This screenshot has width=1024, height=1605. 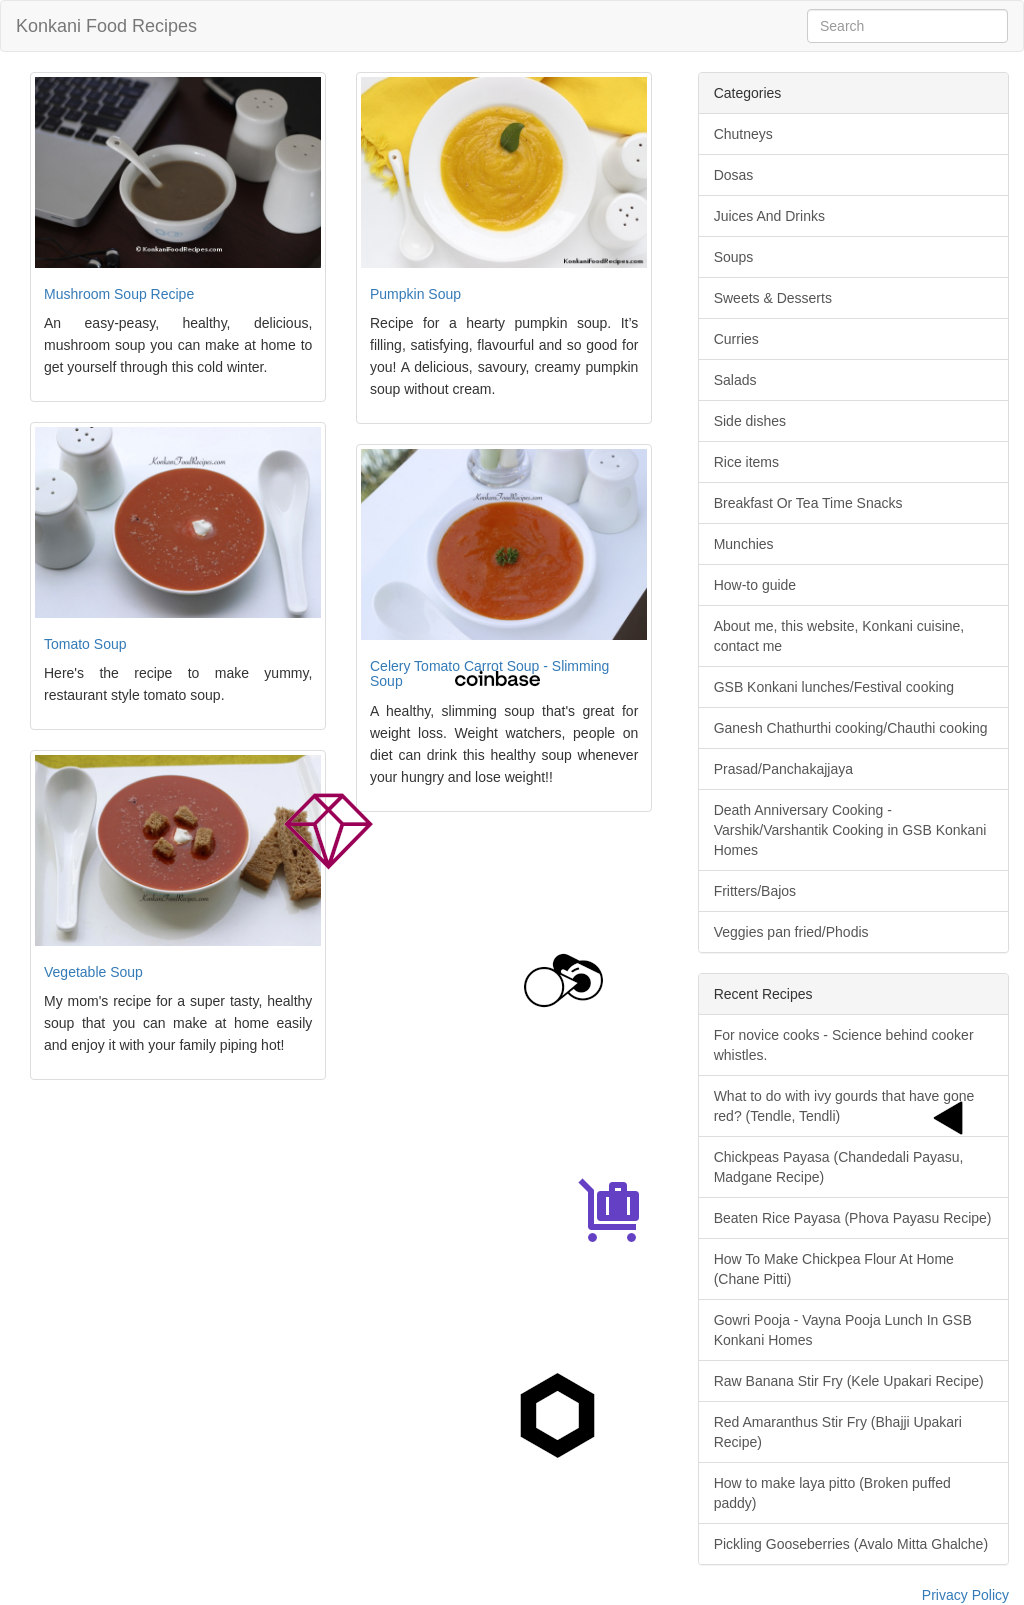 What do you see at coordinates (612, 1209) in the screenshot?
I see `access luggage or baggage services` at bounding box center [612, 1209].